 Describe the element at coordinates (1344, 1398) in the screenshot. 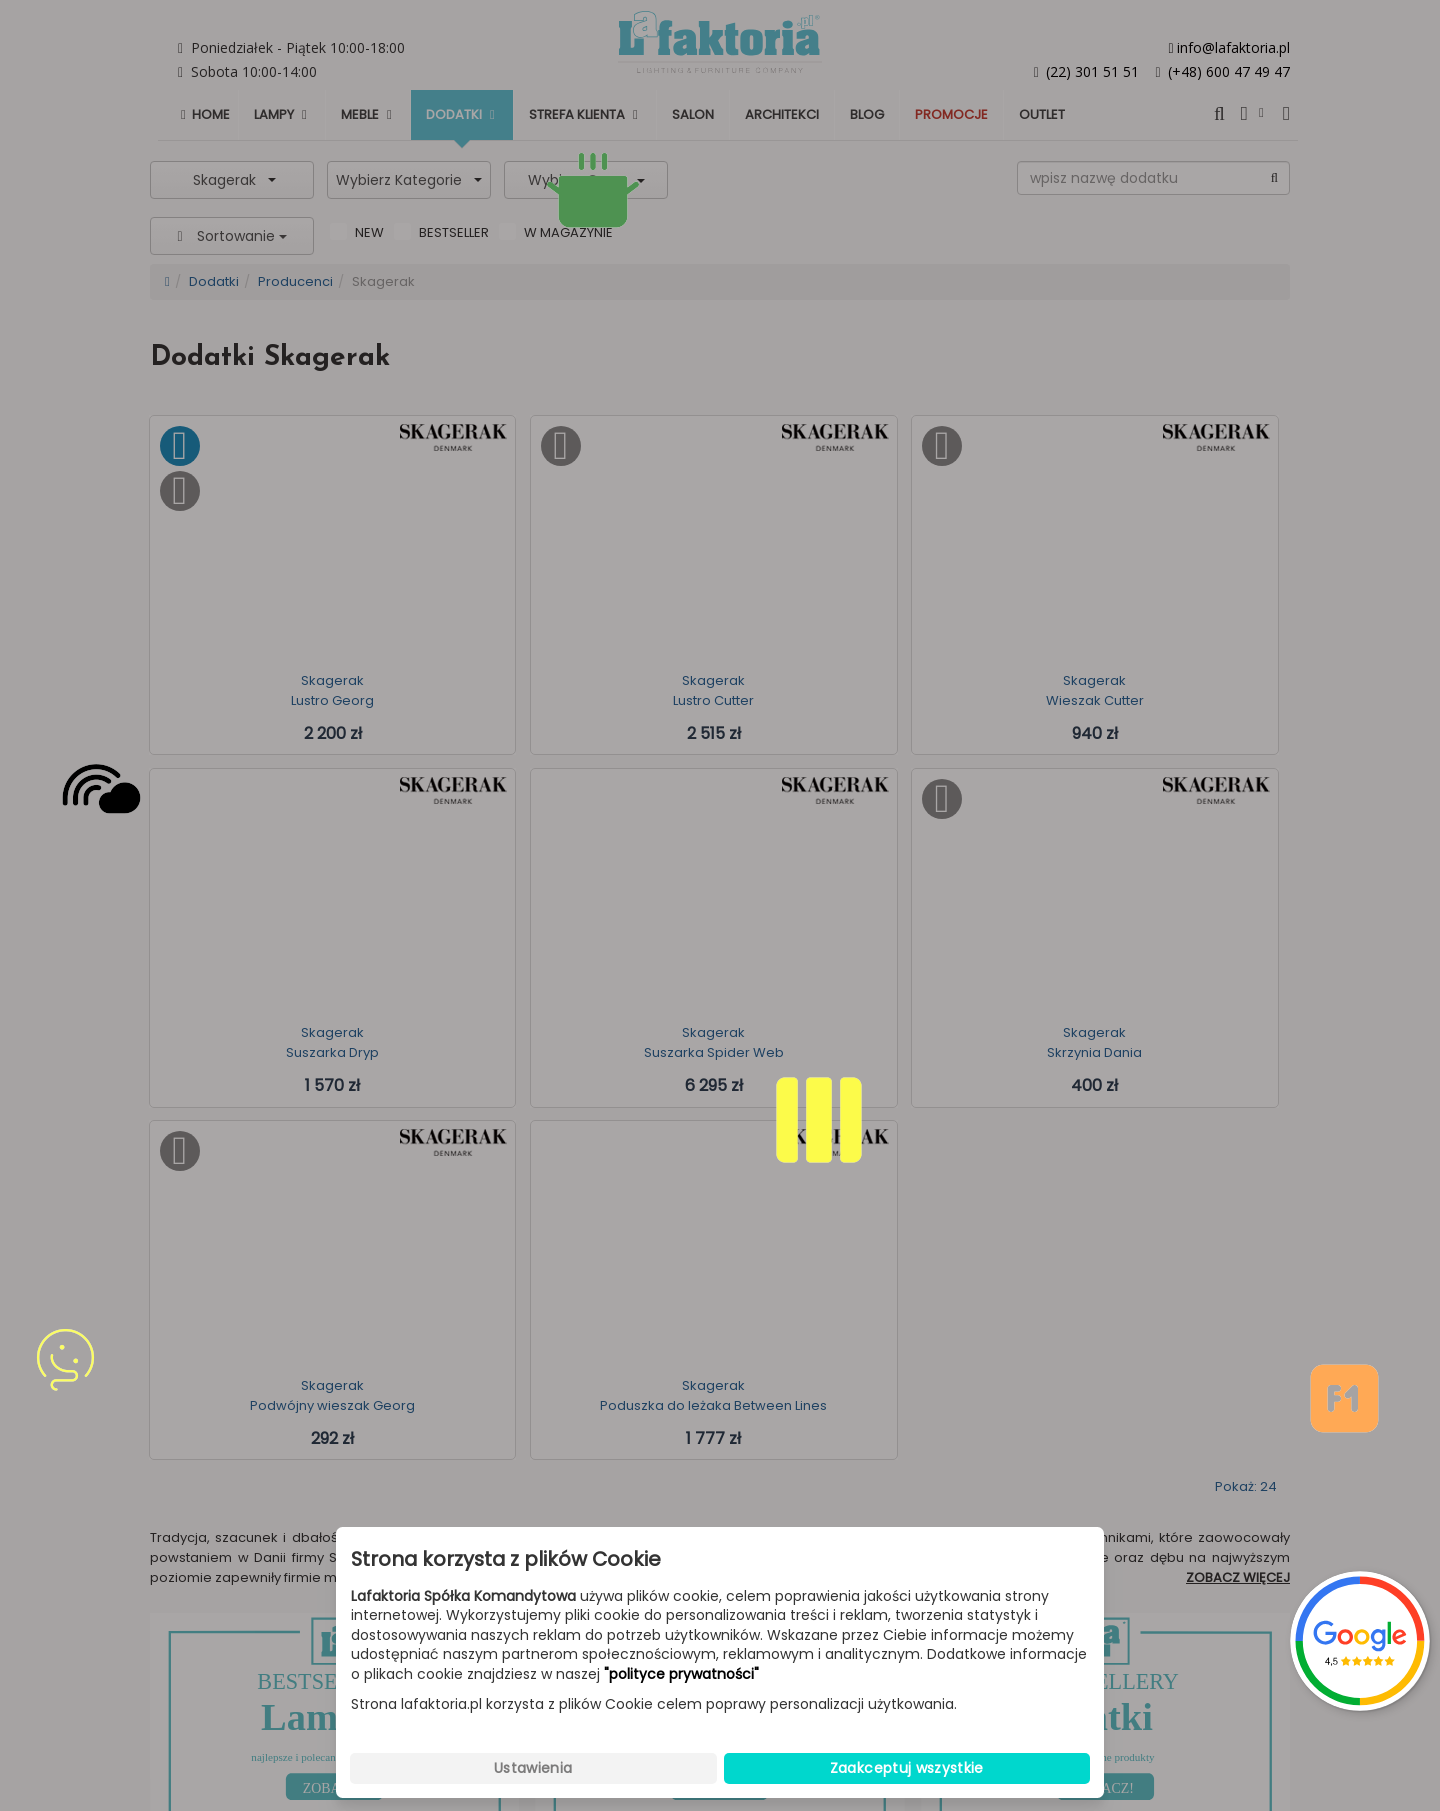

I see `access F1 help or documentation` at that location.